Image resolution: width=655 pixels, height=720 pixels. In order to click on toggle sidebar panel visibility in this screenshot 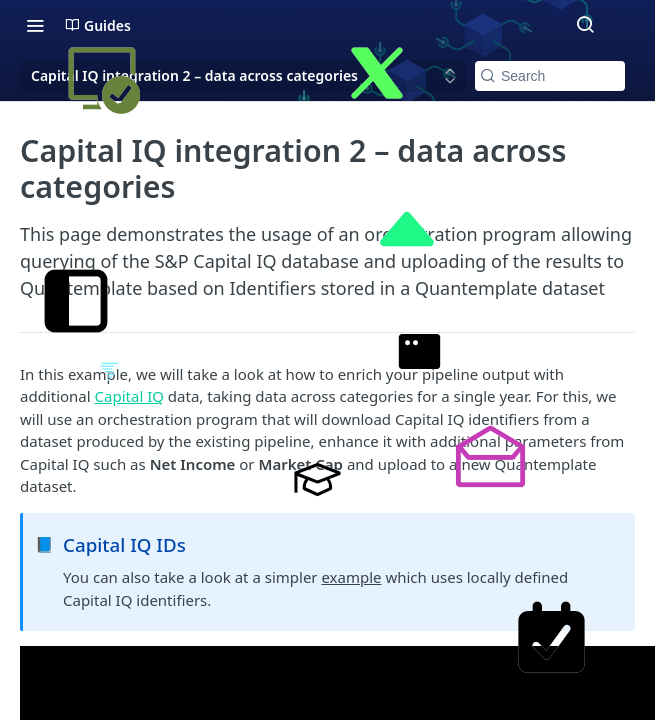, I will do `click(76, 301)`.